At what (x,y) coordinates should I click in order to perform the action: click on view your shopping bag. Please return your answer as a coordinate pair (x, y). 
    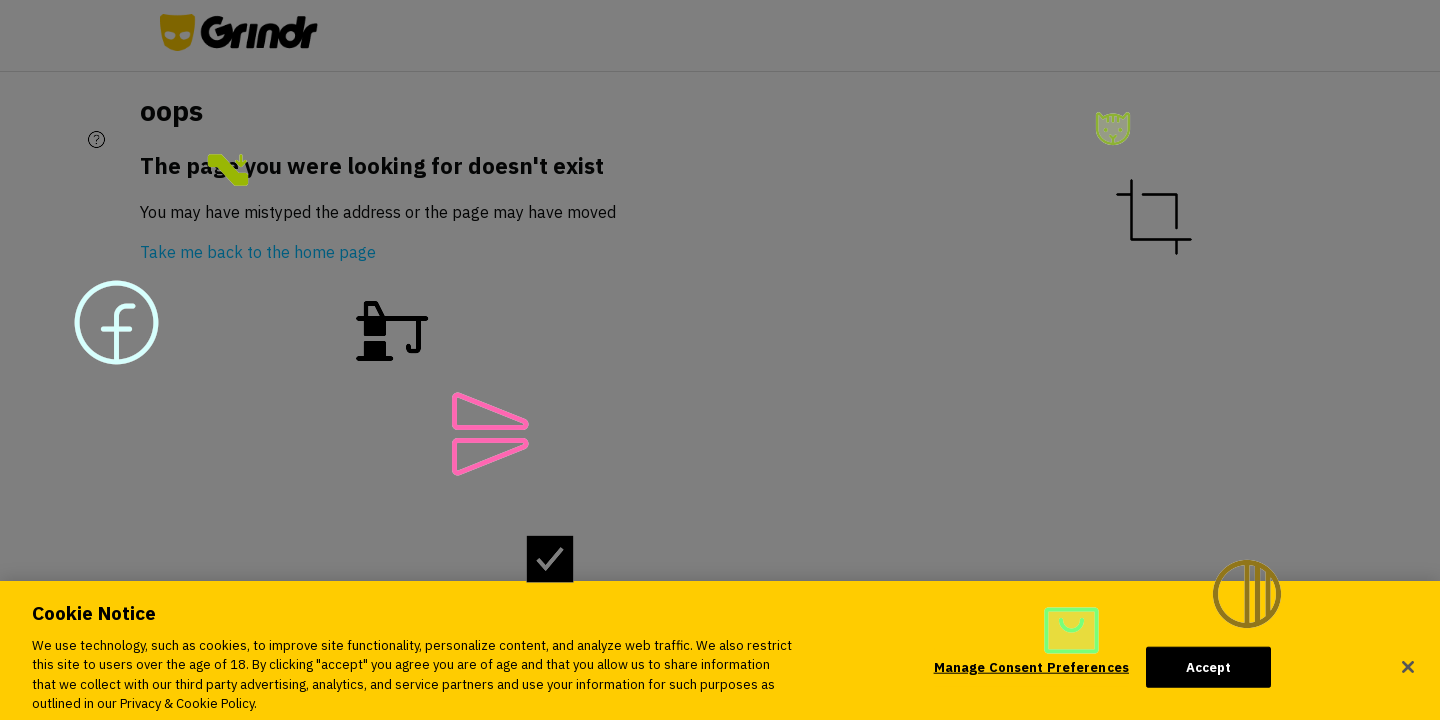
    Looking at the image, I should click on (1071, 630).